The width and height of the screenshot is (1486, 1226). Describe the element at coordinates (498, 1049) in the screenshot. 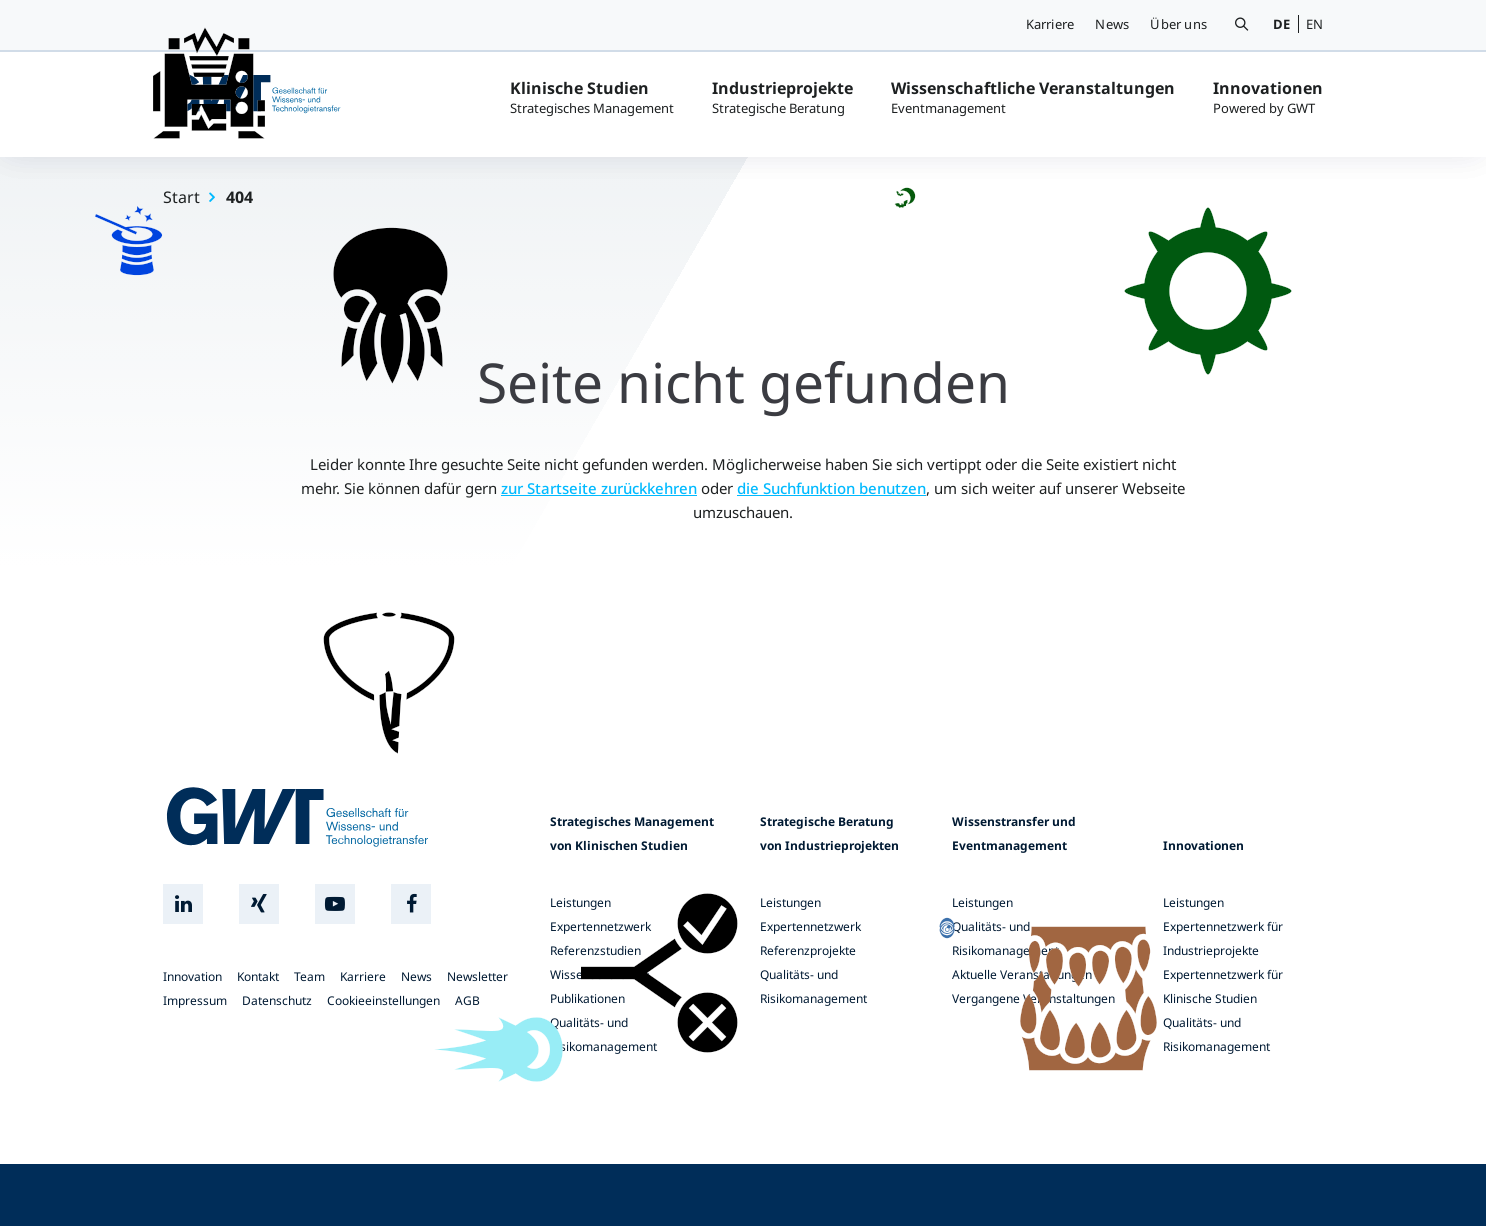

I see `fire weapon or use special attack` at that location.